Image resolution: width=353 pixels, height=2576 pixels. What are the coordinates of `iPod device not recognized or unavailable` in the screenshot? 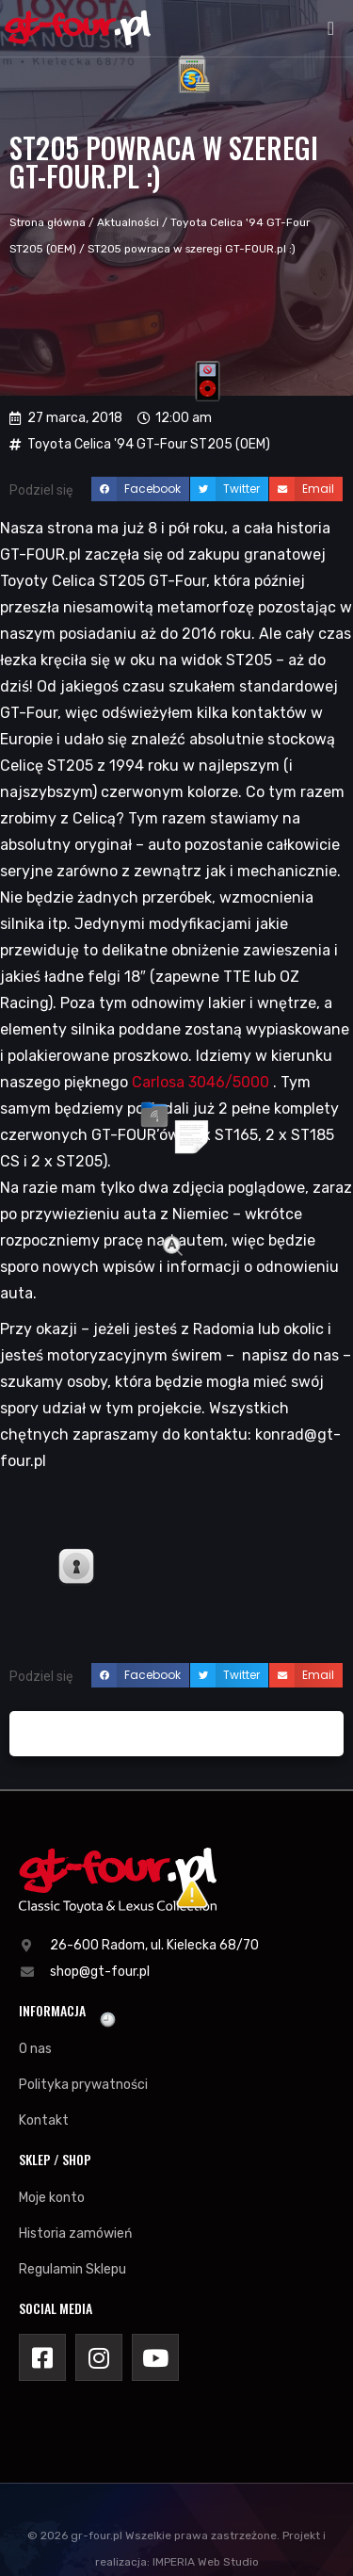 It's located at (207, 381).